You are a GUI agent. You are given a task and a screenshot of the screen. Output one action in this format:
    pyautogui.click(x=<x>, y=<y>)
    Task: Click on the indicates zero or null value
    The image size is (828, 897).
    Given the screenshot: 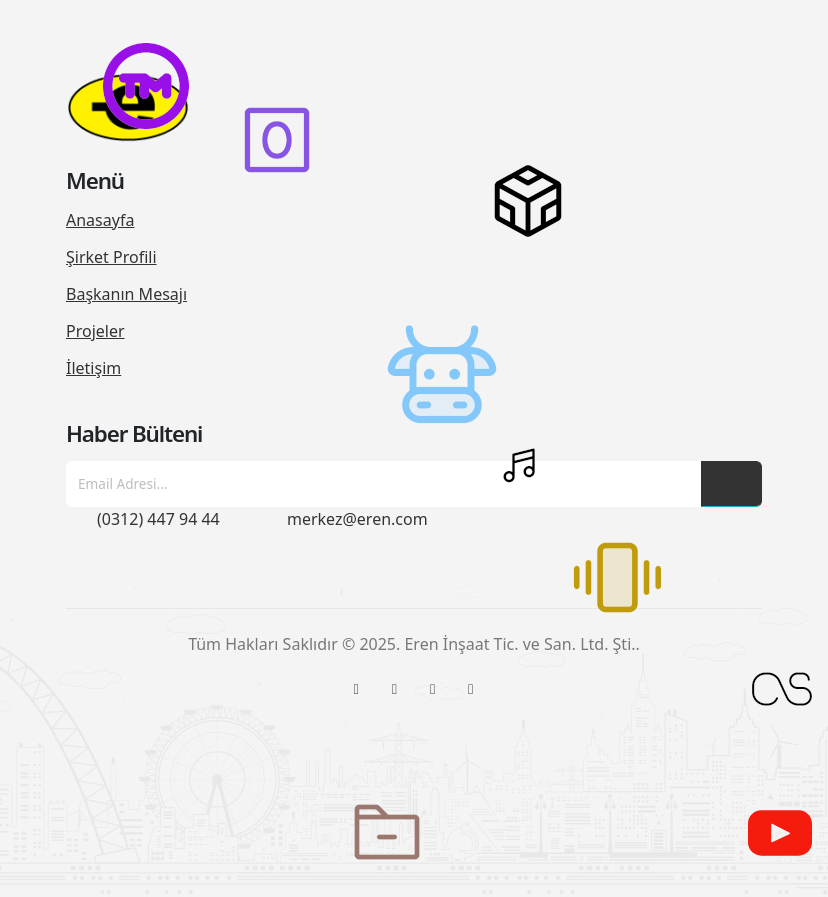 What is the action you would take?
    pyautogui.click(x=277, y=140)
    